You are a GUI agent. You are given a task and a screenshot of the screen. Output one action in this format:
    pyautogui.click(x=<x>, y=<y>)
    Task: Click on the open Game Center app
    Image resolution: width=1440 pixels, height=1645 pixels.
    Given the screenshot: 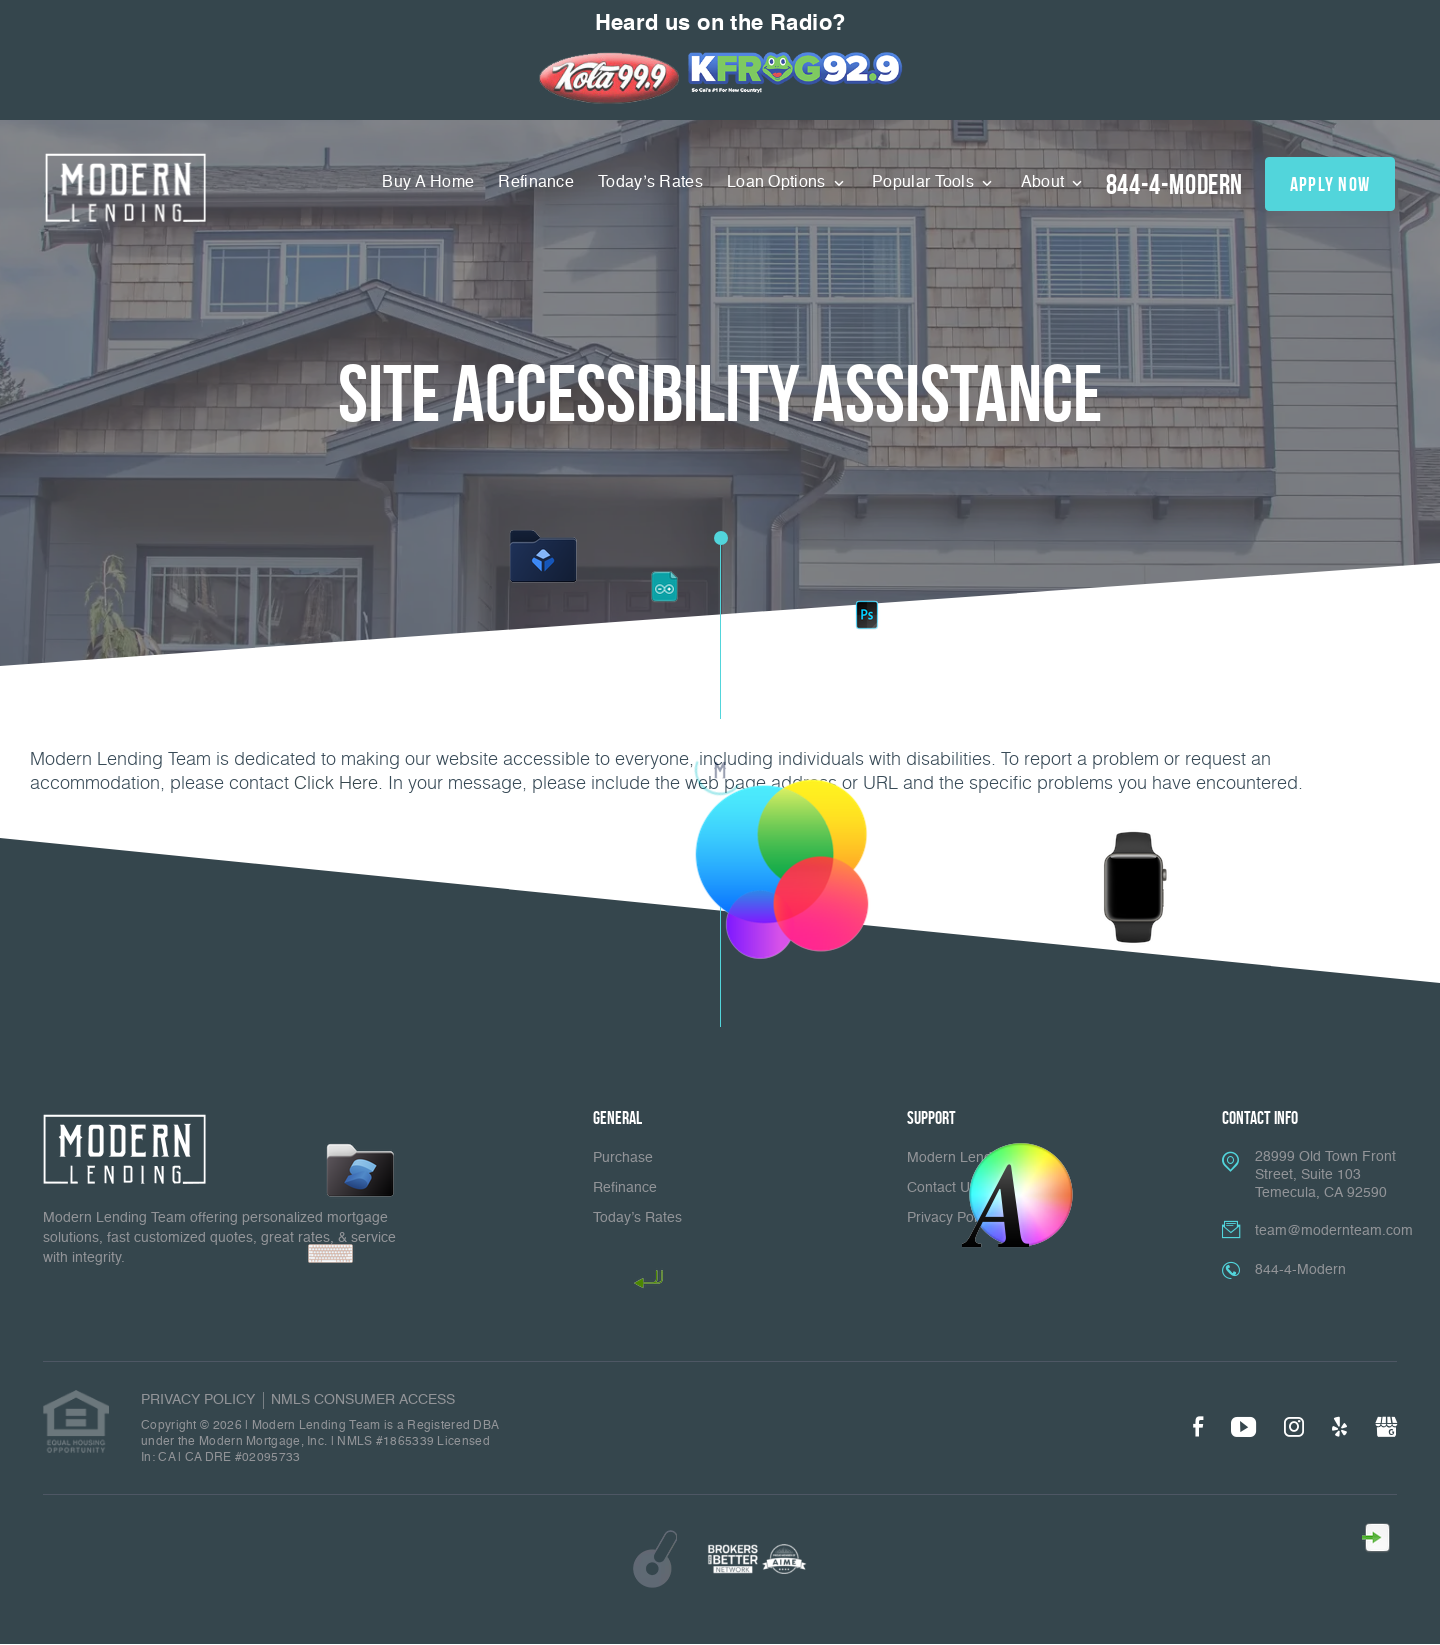 What is the action you would take?
    pyautogui.click(x=782, y=869)
    